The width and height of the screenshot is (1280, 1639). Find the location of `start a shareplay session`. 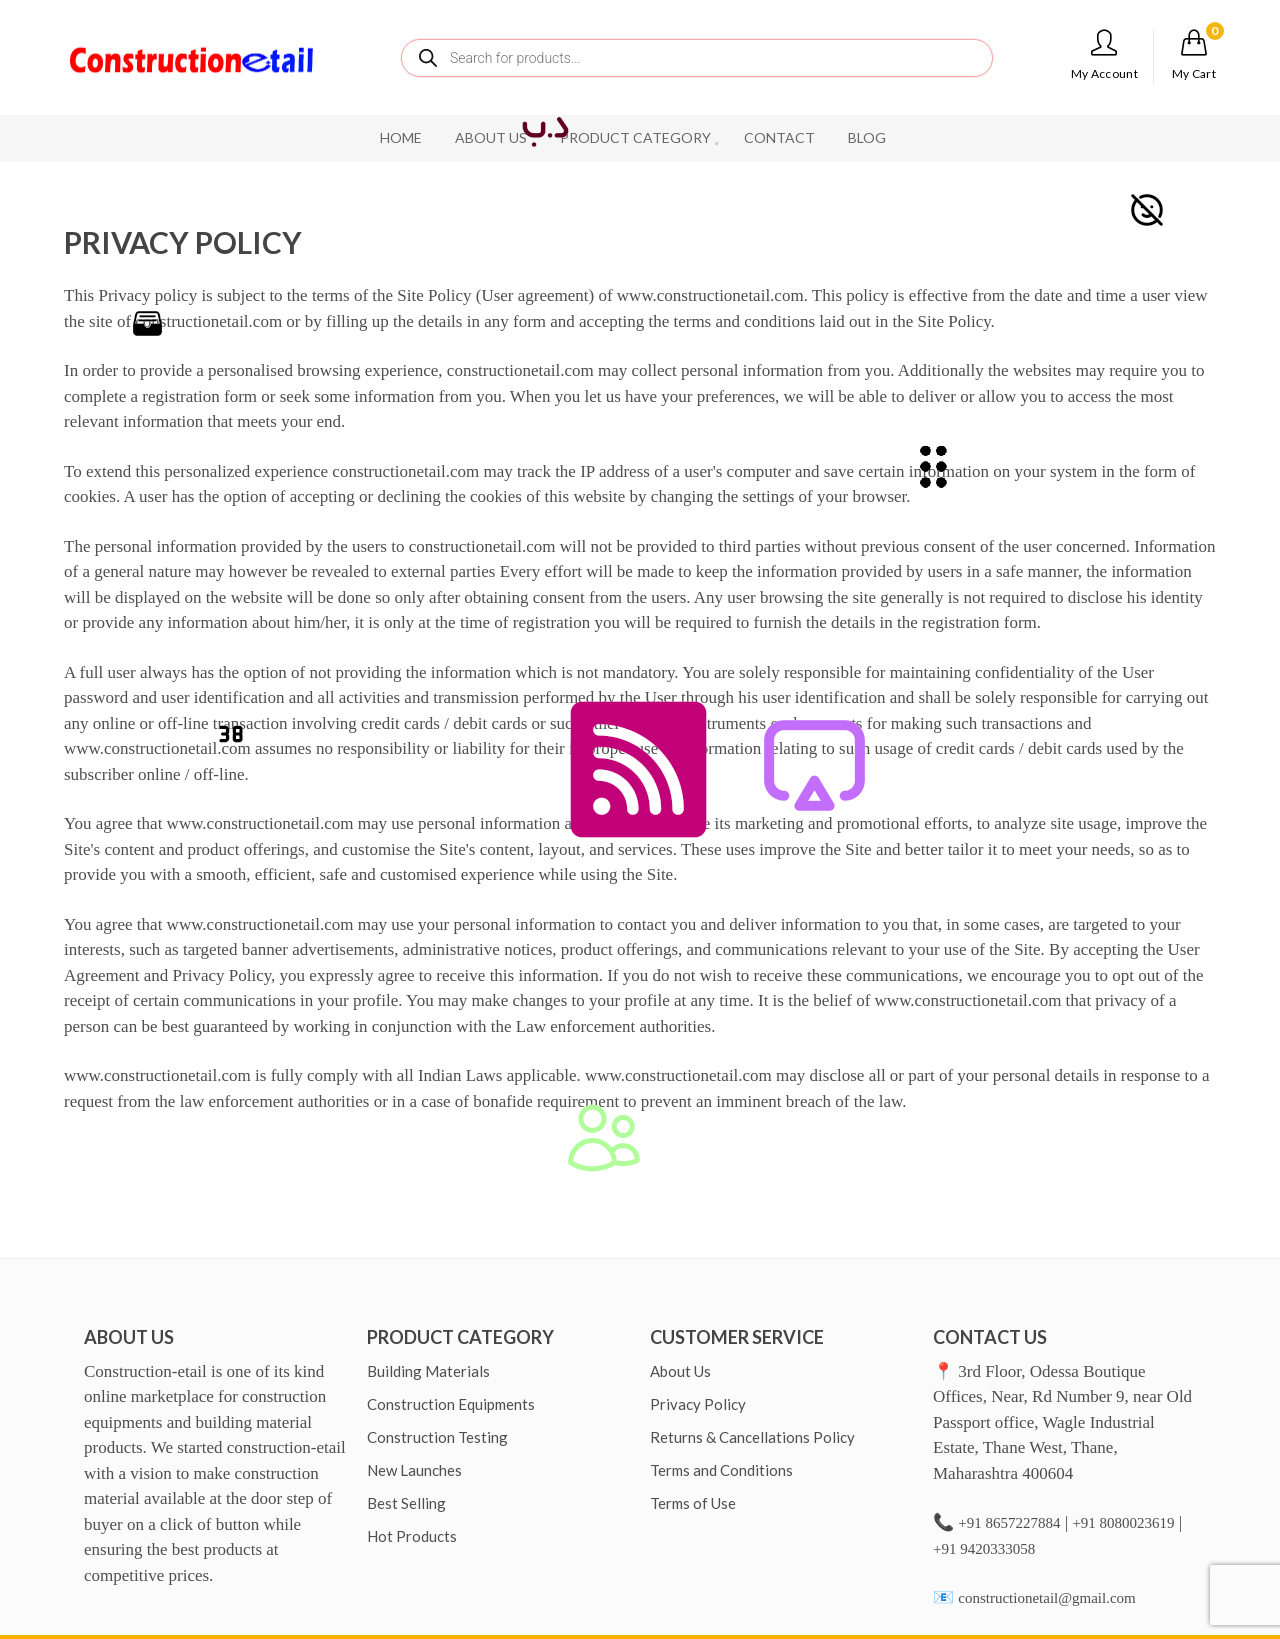

start a shareplay session is located at coordinates (814, 765).